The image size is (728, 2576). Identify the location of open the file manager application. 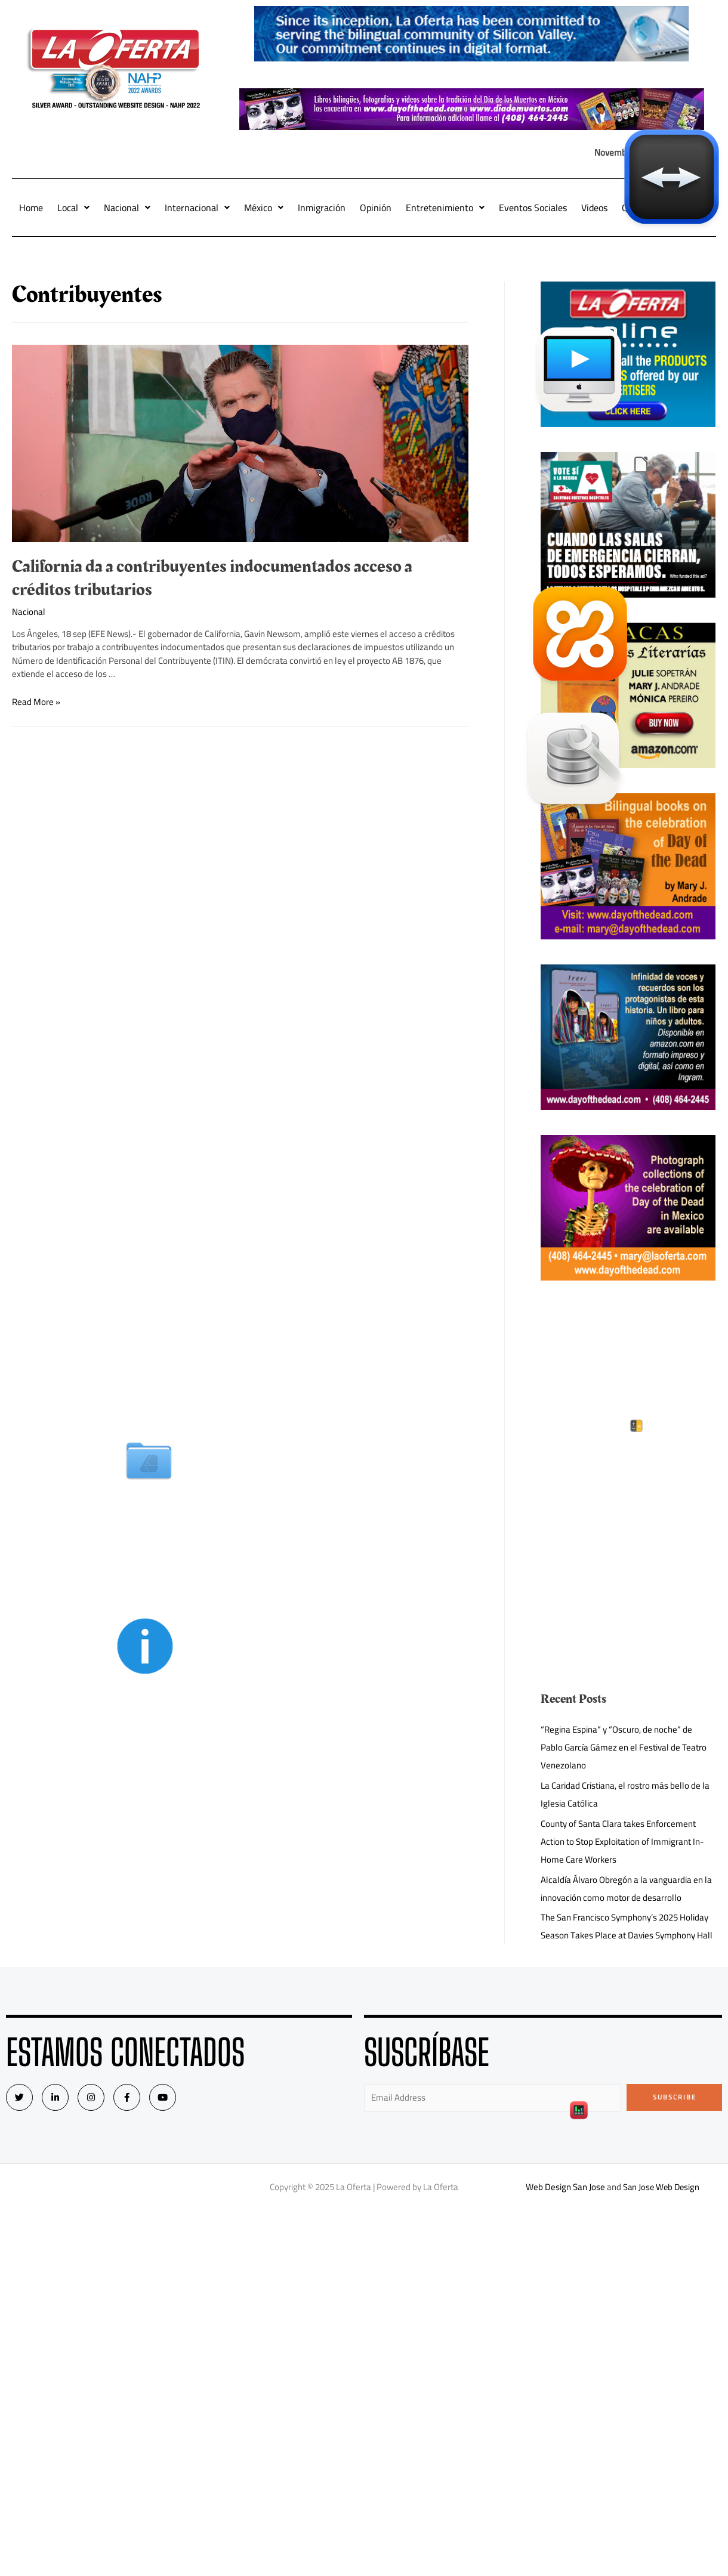
(582, 1011).